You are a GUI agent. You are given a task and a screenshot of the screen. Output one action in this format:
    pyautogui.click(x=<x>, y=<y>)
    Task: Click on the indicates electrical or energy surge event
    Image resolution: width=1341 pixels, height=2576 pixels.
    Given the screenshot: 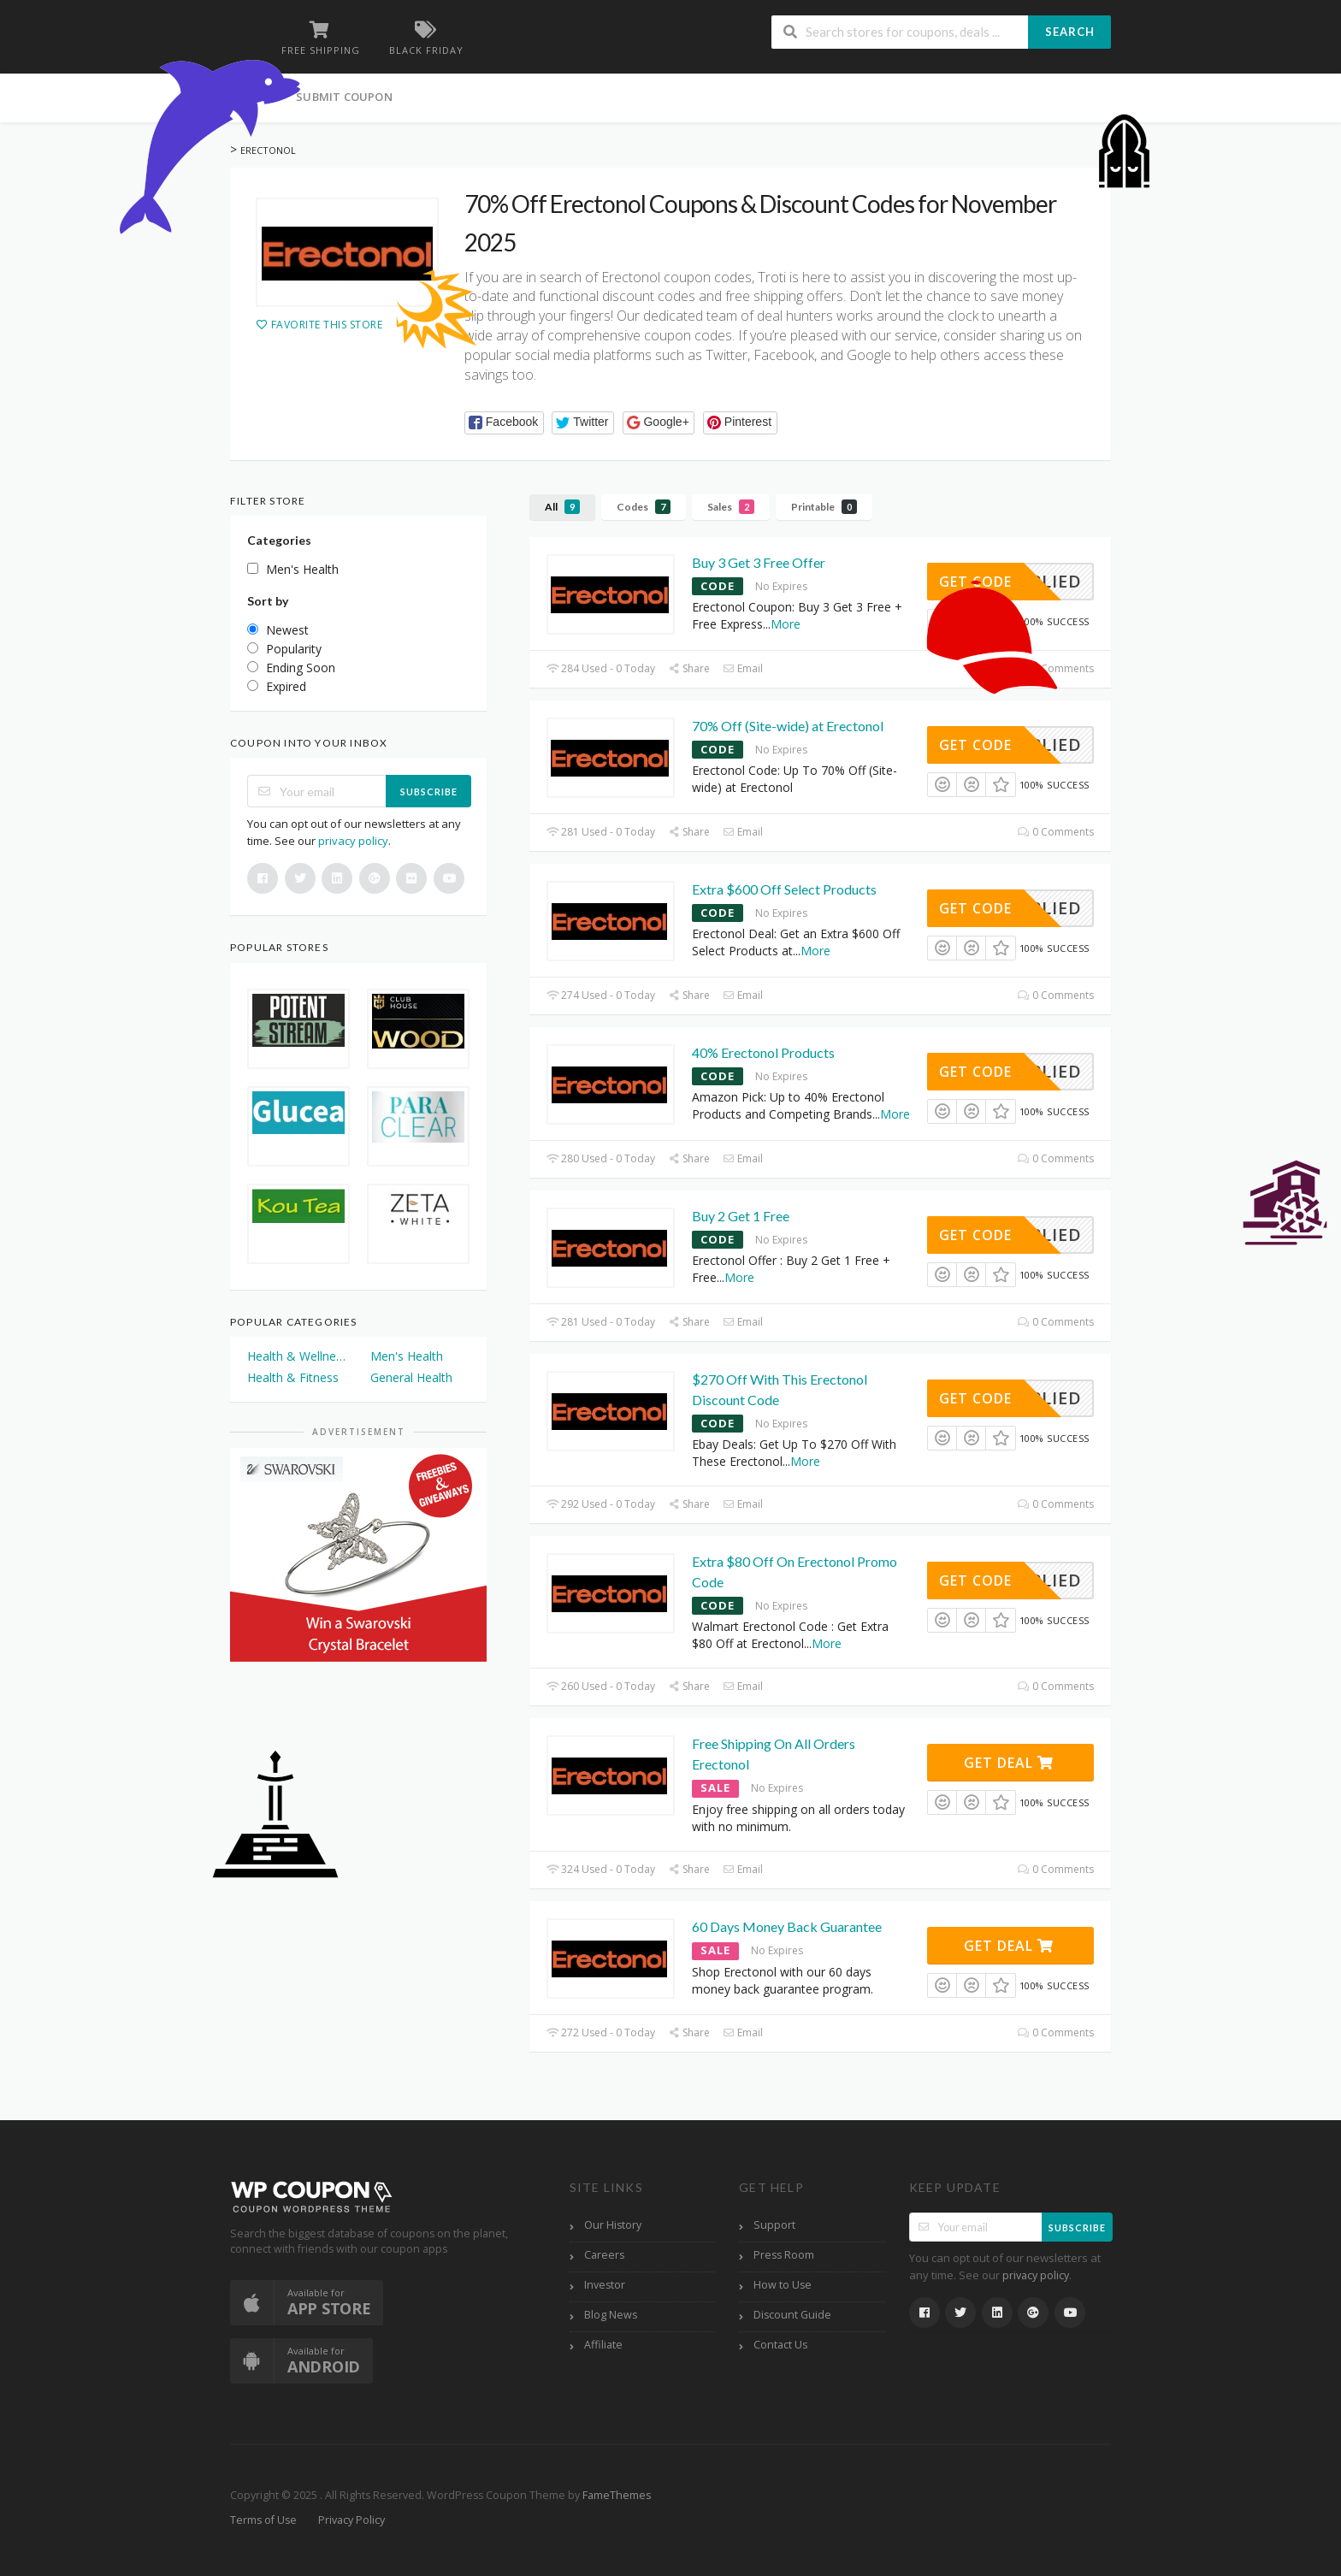 What is the action you would take?
    pyautogui.click(x=437, y=309)
    